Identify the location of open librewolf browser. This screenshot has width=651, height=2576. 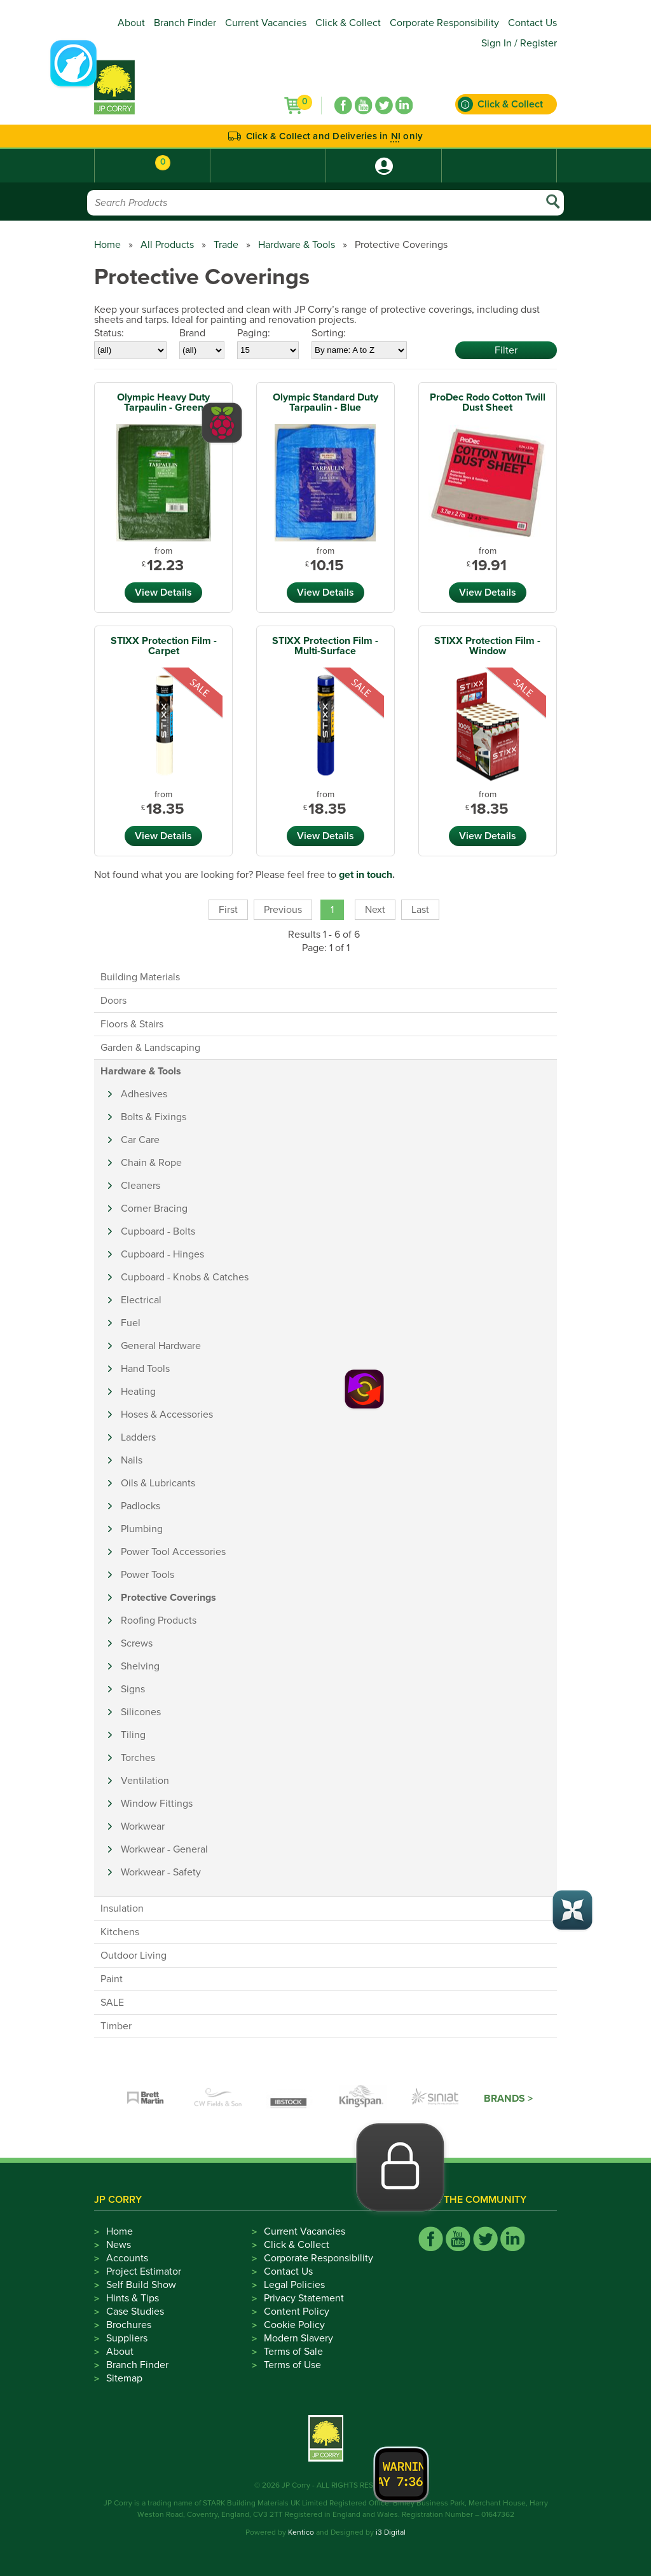
(73, 63).